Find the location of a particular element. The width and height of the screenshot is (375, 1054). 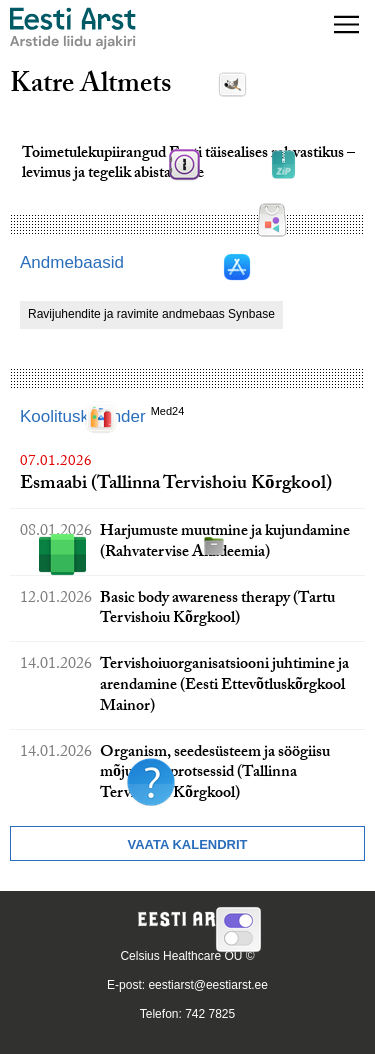

open unity tweak tool settings is located at coordinates (238, 929).